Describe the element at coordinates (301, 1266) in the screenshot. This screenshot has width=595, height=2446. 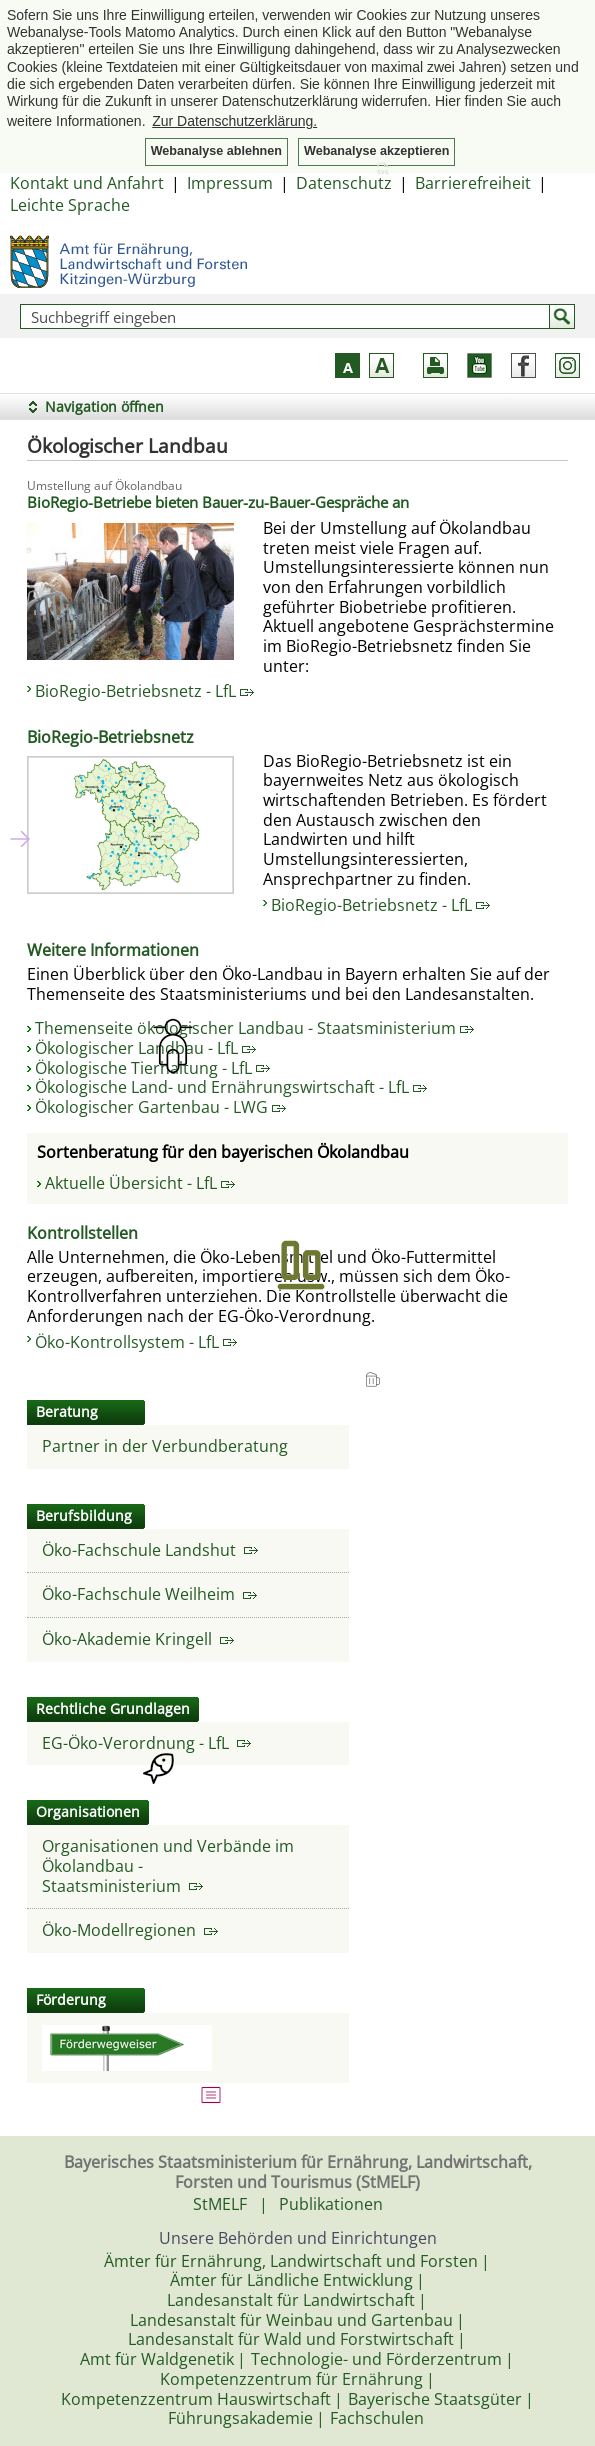
I see `align selected objects to the bottom` at that location.